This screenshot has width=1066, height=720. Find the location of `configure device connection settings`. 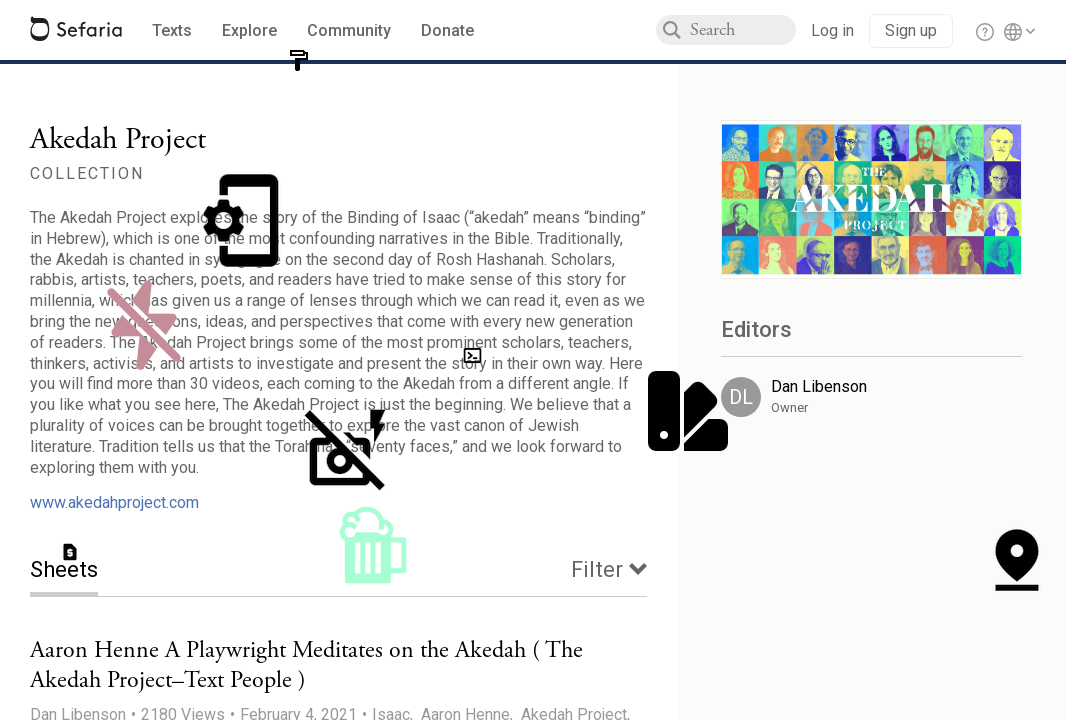

configure device connection settings is located at coordinates (240, 220).